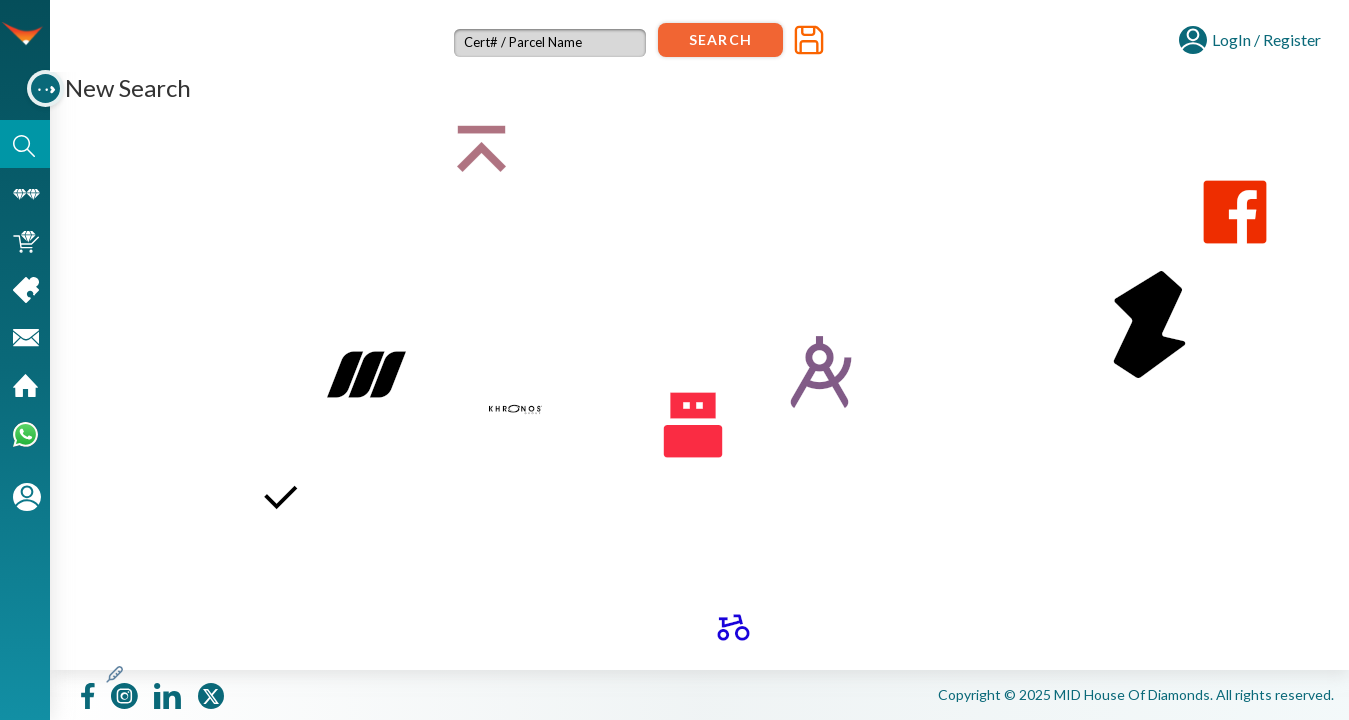 This screenshot has width=1349, height=720. I want to click on open the Zilch app, so click(1149, 324).